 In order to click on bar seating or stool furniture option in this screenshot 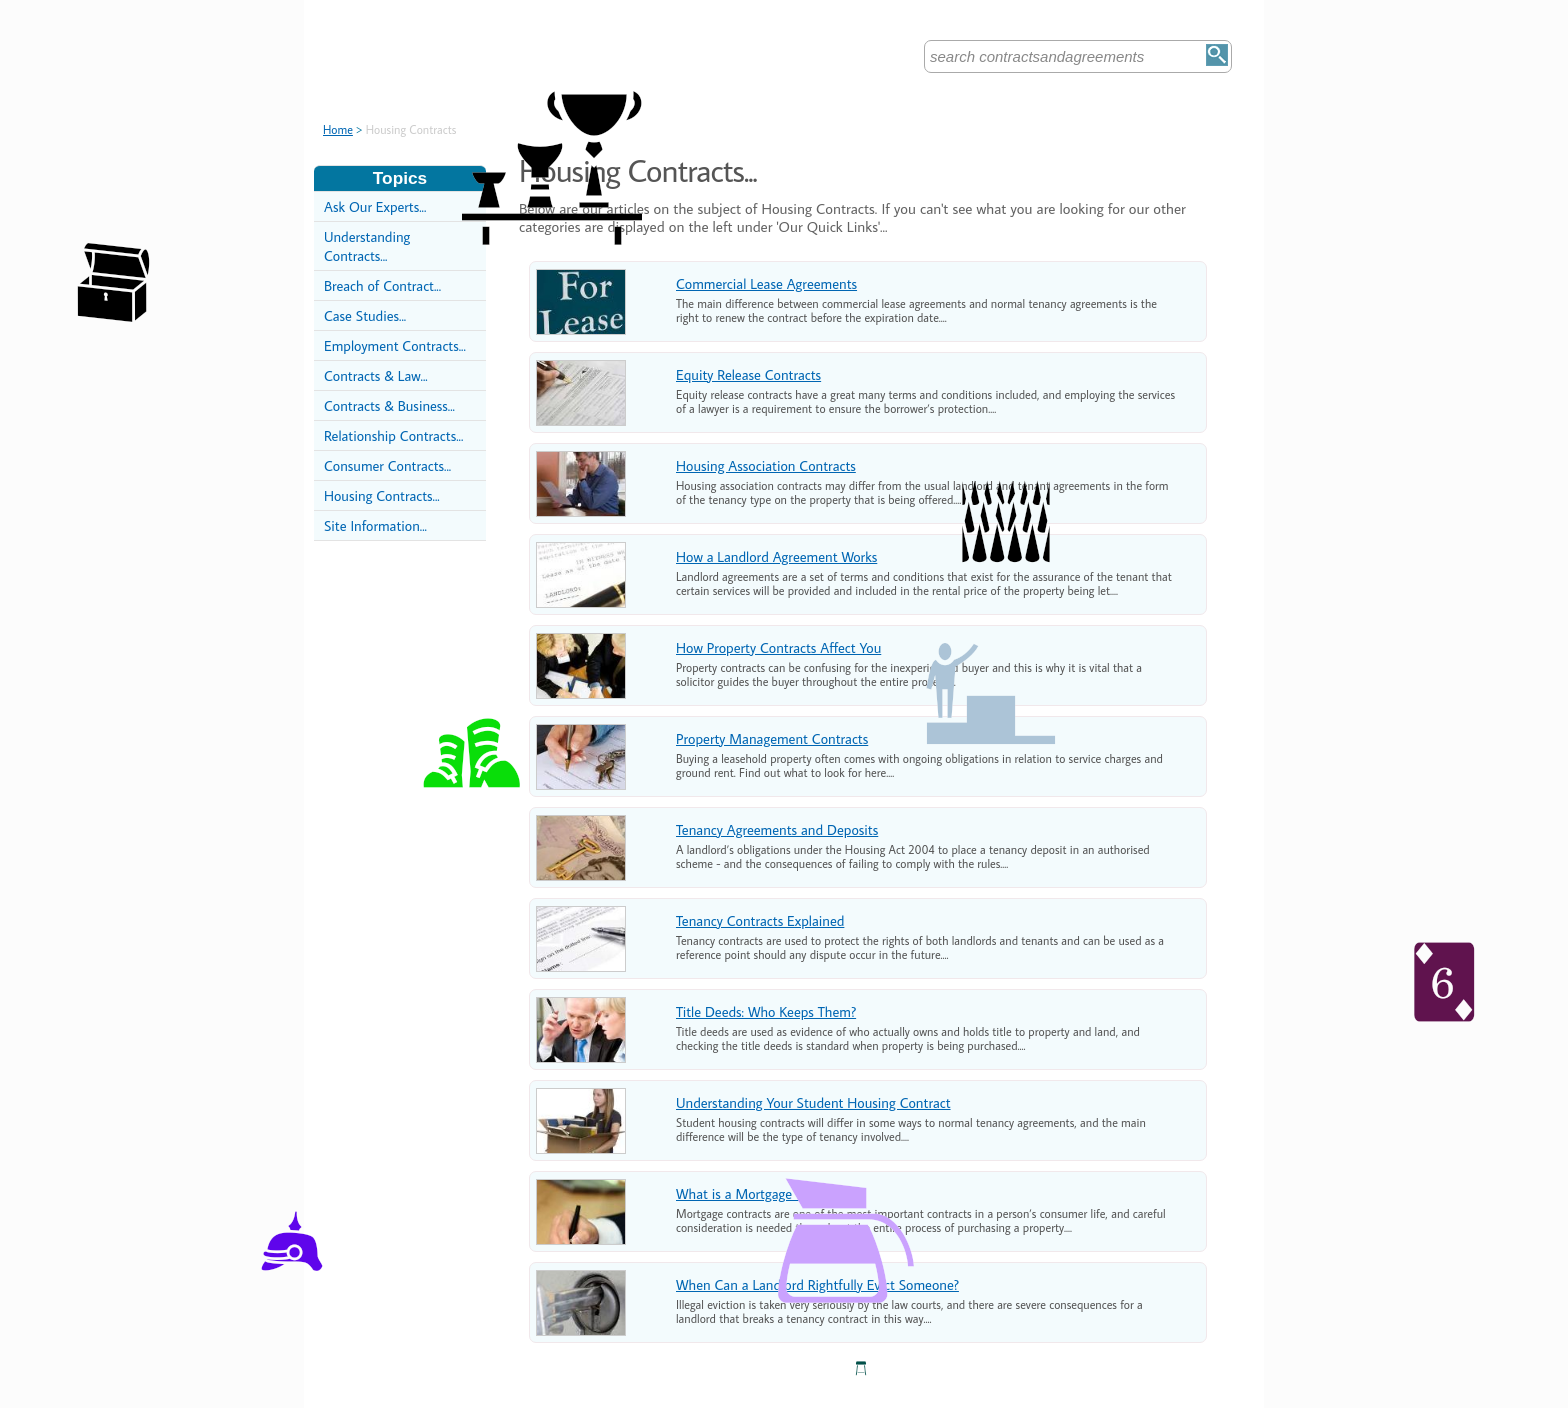, I will do `click(861, 1368)`.